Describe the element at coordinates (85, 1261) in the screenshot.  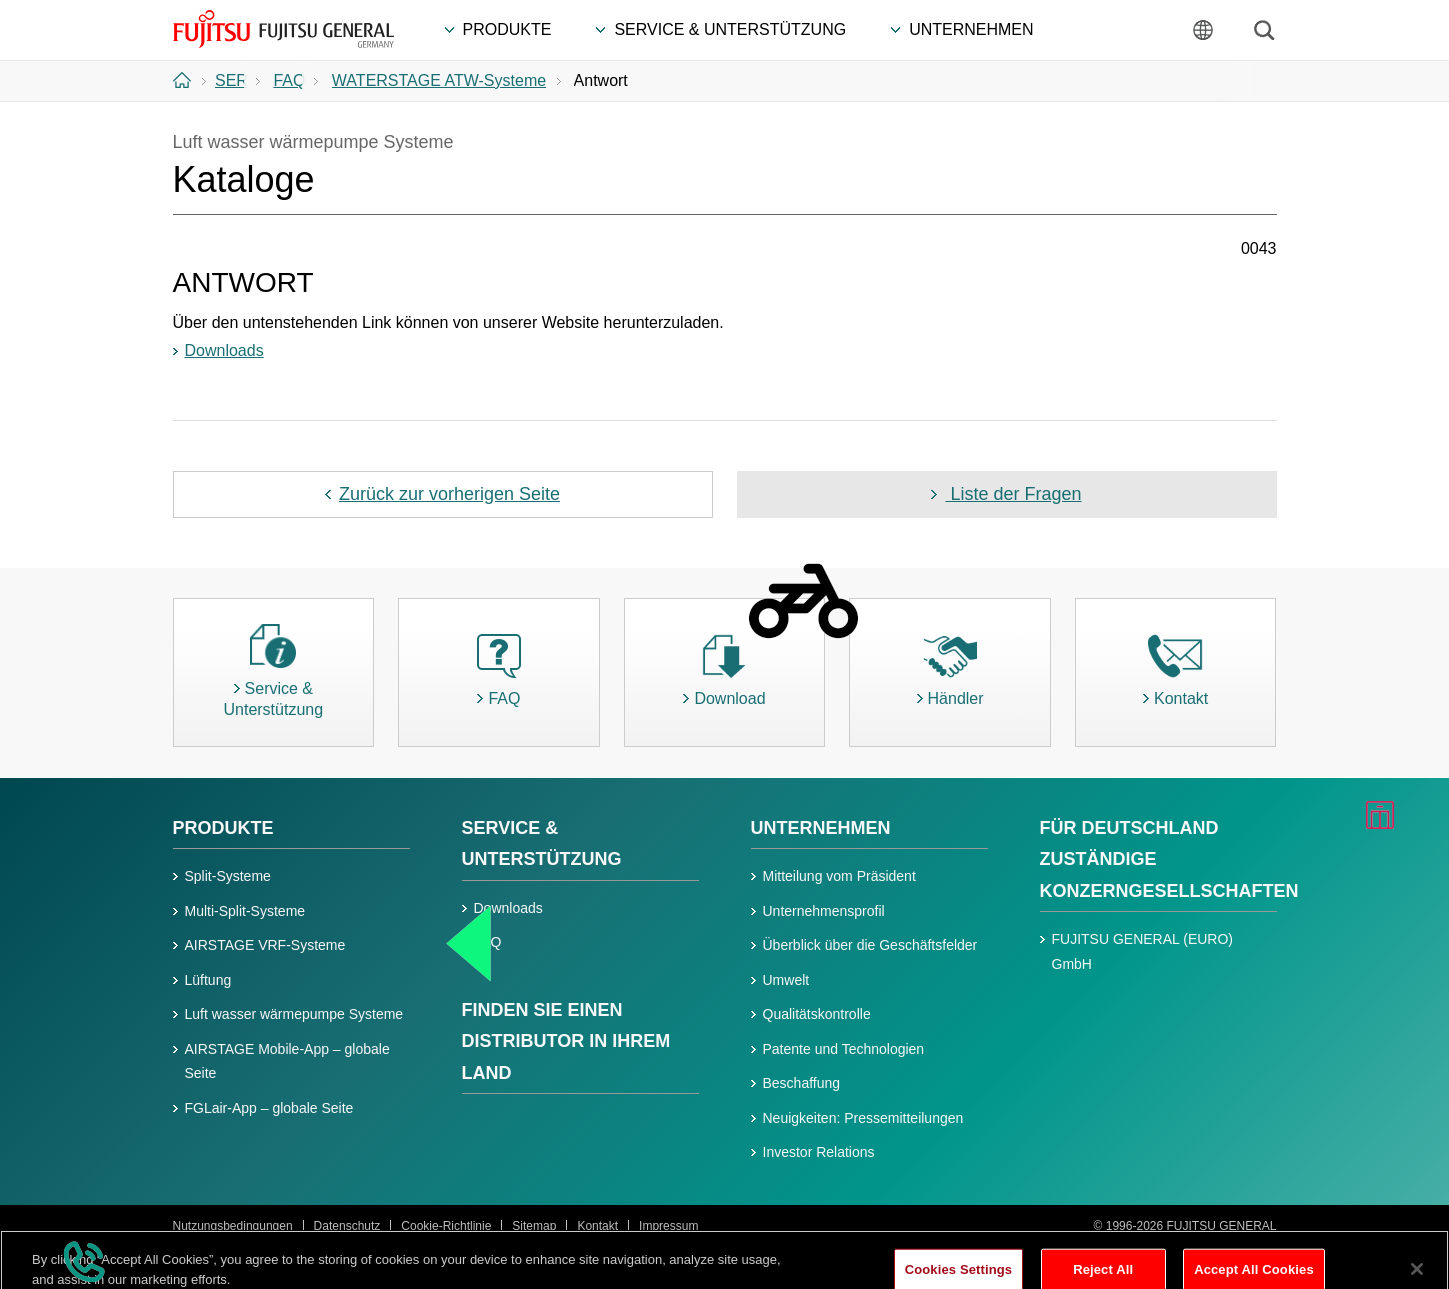
I see `make a phone call` at that location.